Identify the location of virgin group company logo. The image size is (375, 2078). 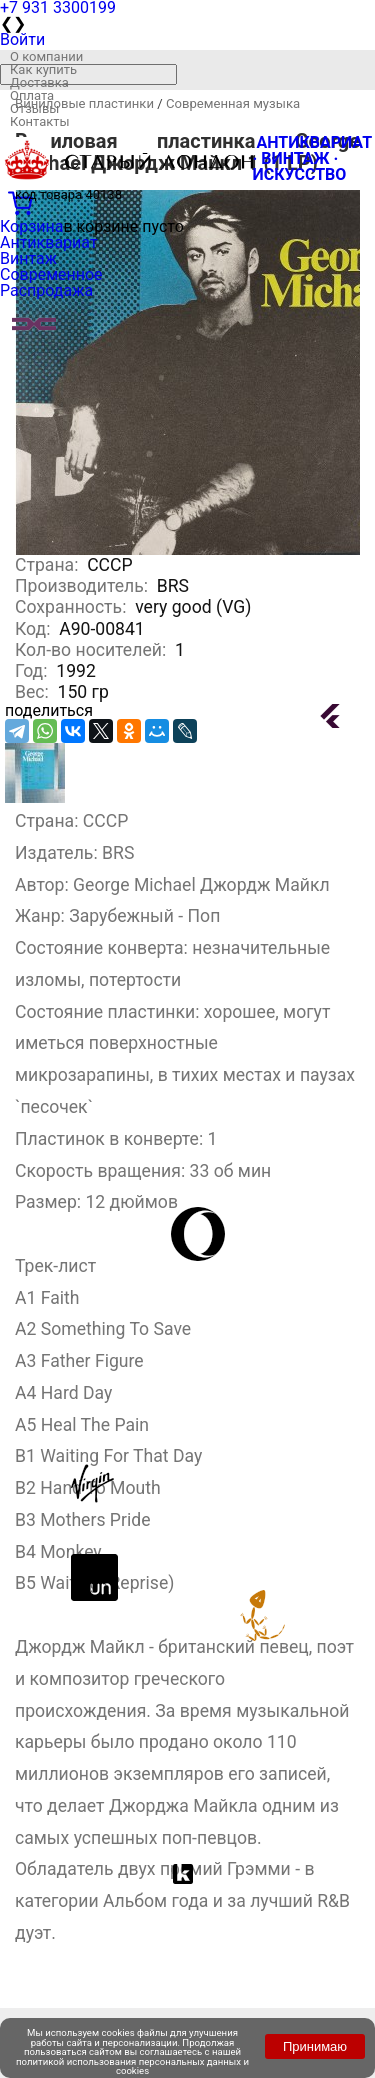
(92, 1483).